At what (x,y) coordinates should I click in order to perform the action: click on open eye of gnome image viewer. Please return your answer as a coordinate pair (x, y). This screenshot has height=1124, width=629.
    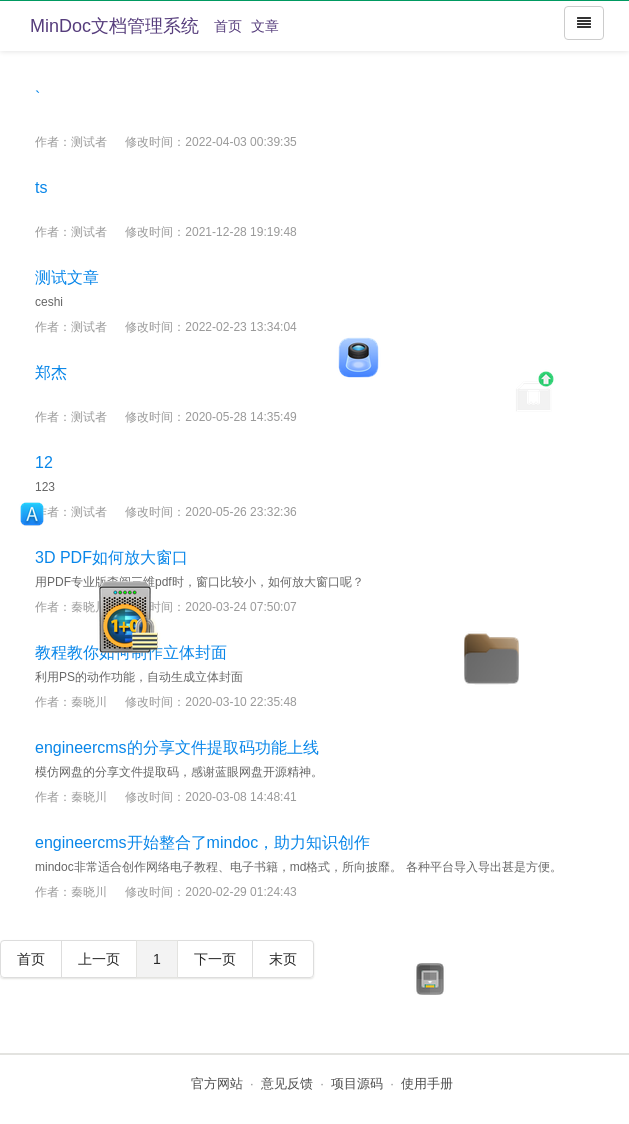
    Looking at the image, I should click on (358, 357).